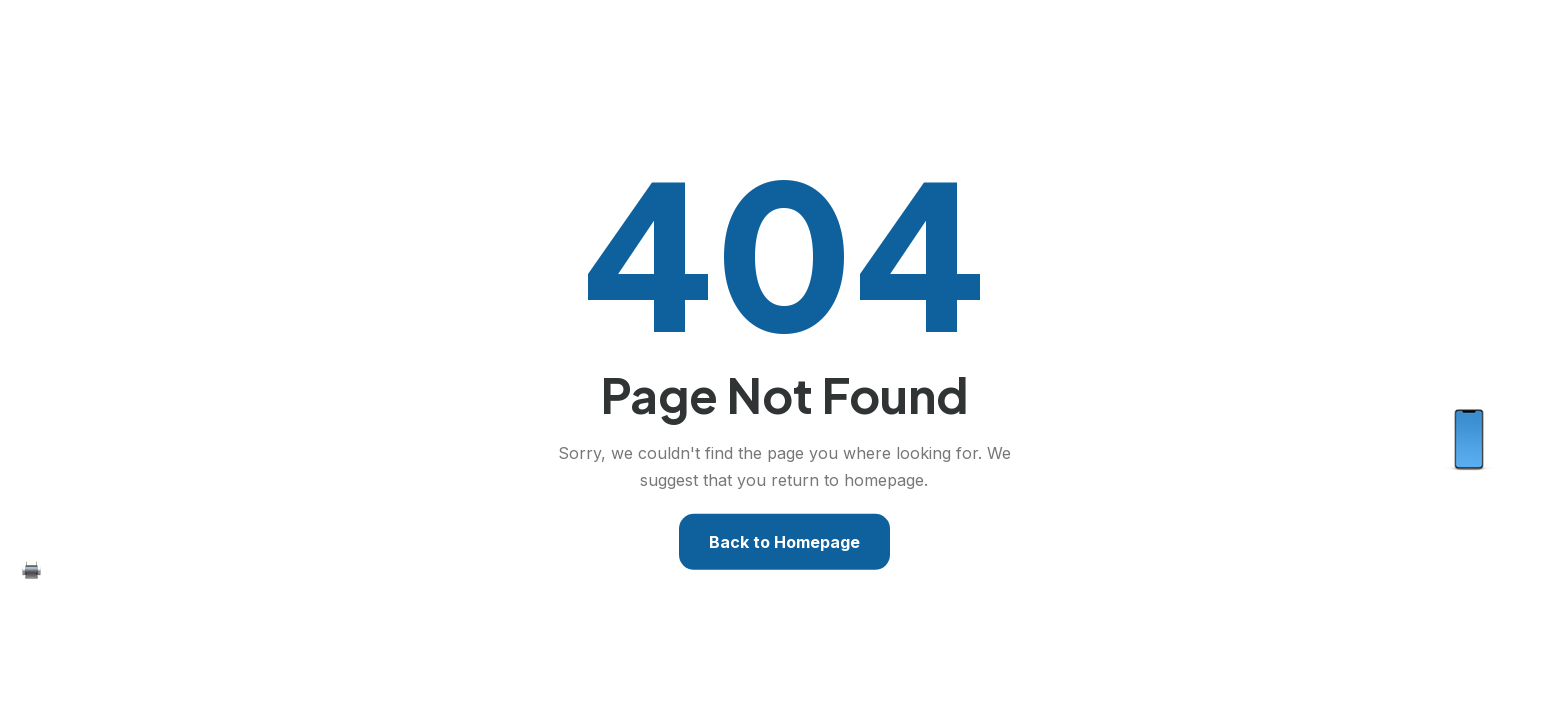  What do you see at coordinates (1469, 440) in the screenshot?
I see `iPhone XS Max device connected to your Mac` at bounding box center [1469, 440].